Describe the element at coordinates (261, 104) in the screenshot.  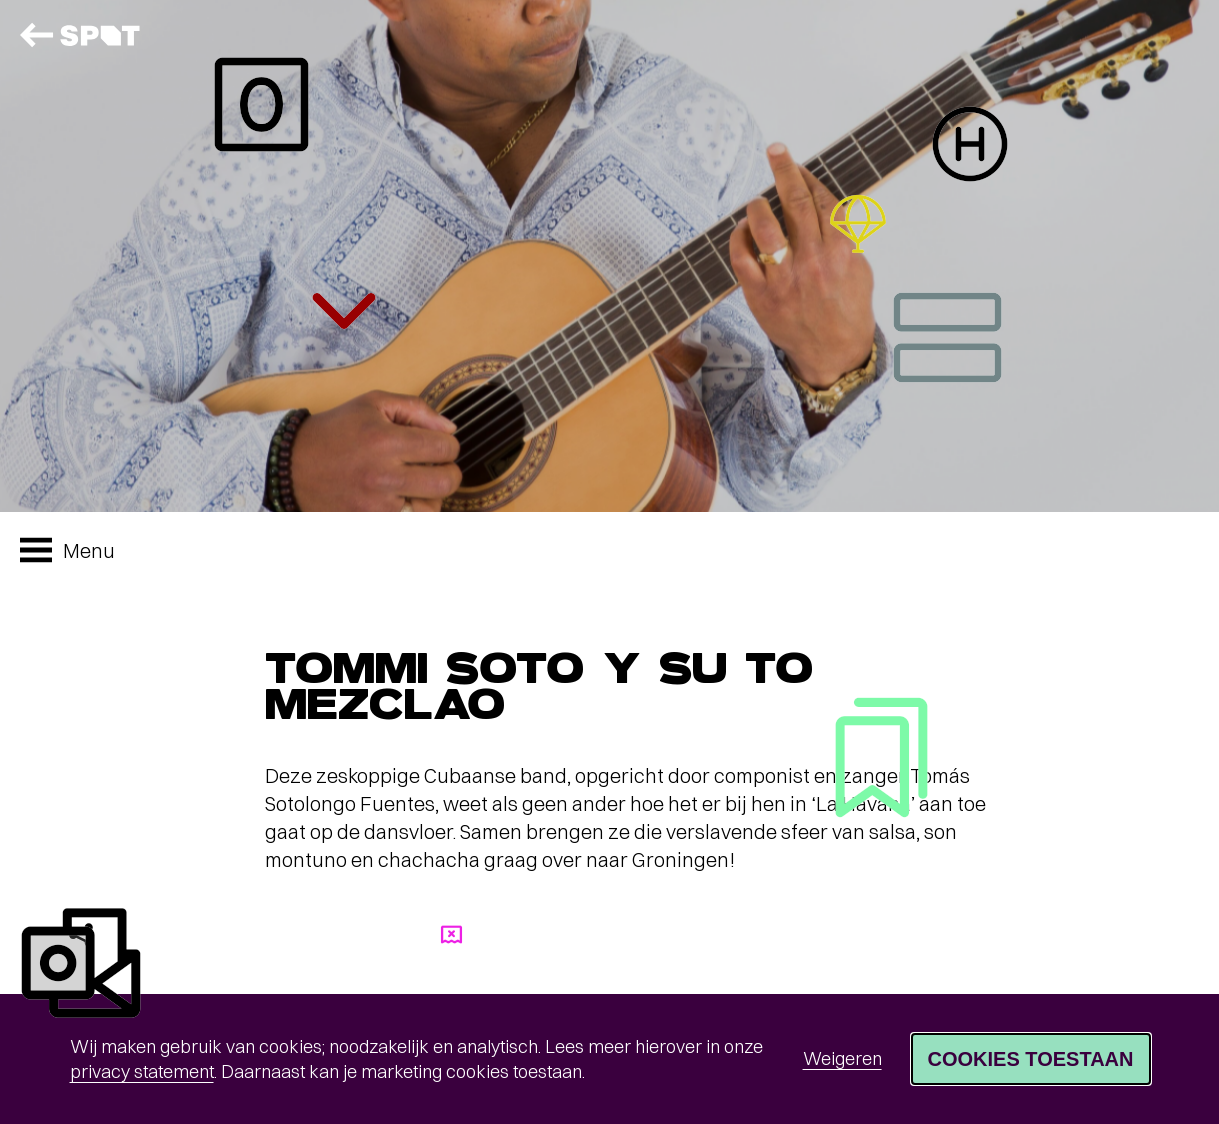
I see `indicates zero or null value` at that location.